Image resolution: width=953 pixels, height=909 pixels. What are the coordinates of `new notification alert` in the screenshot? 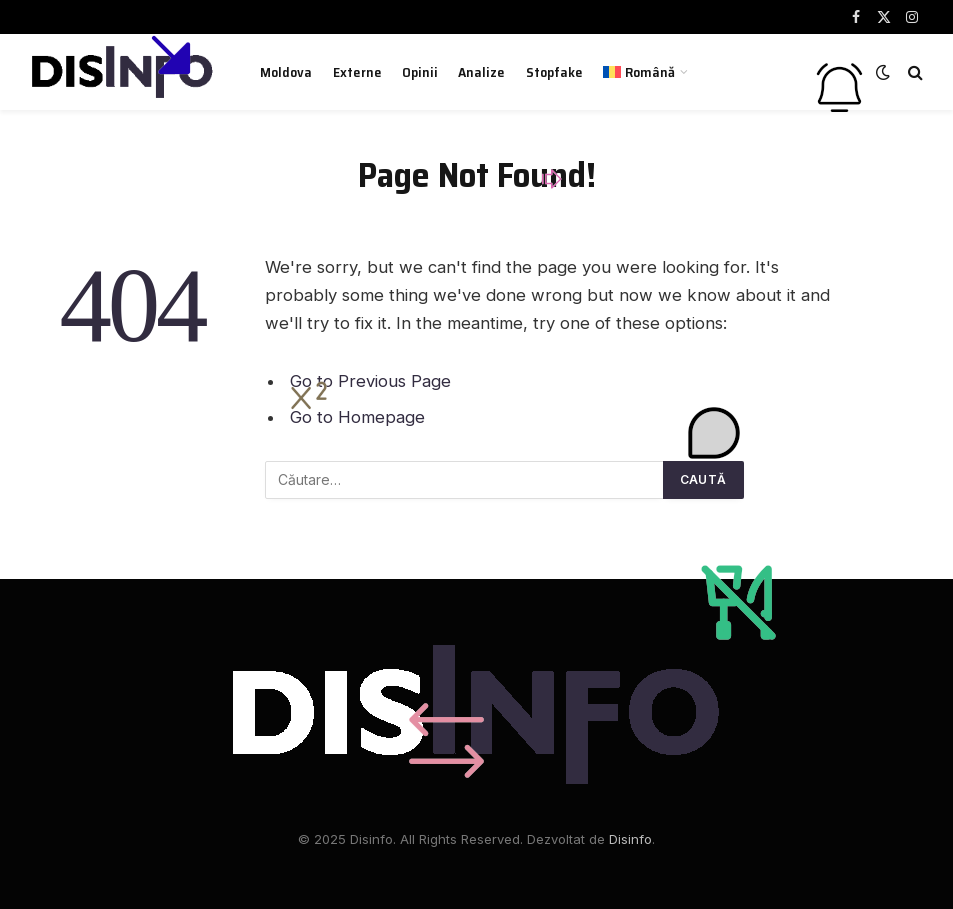 It's located at (839, 88).